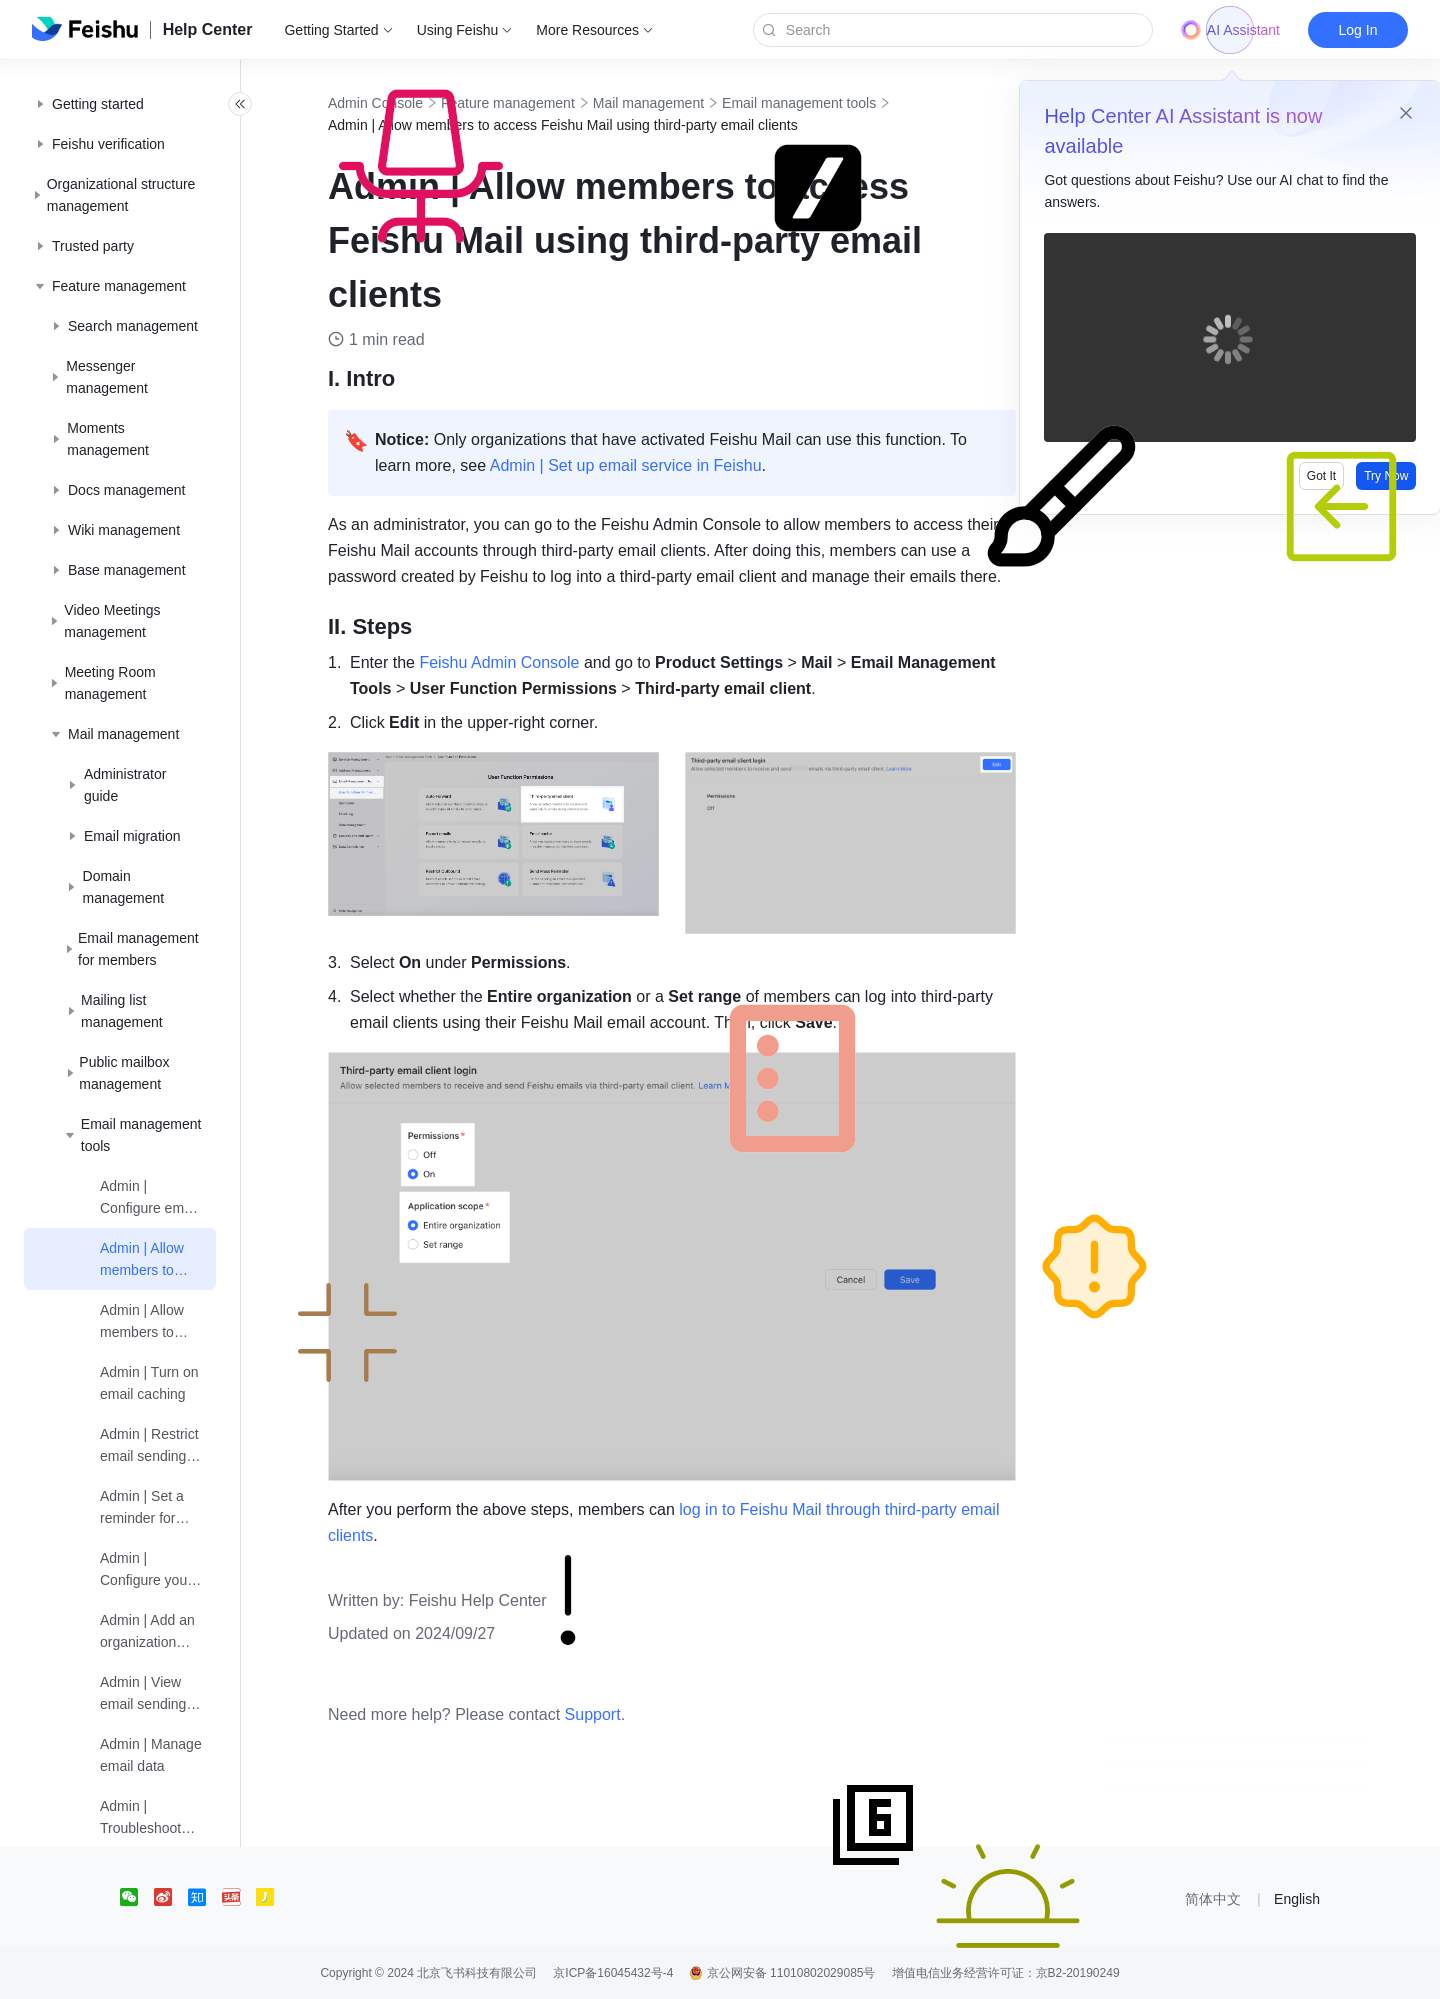 Image resolution: width=1440 pixels, height=1999 pixels. What do you see at coordinates (421, 166) in the screenshot?
I see `access workspace or office settings` at bounding box center [421, 166].